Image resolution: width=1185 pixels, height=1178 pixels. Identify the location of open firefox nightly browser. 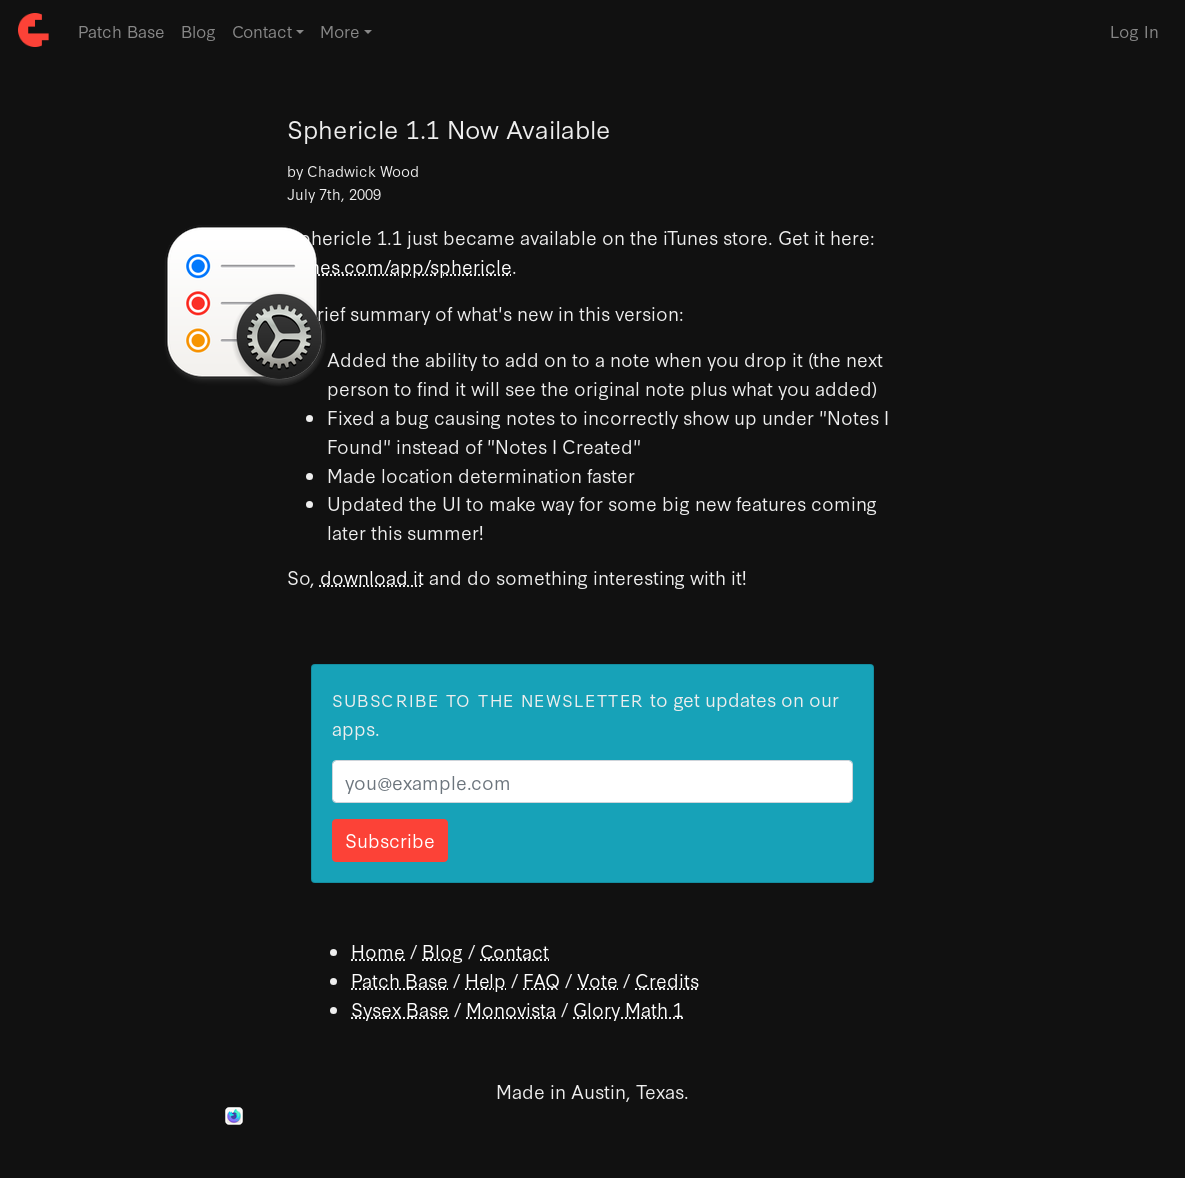
(234, 1116).